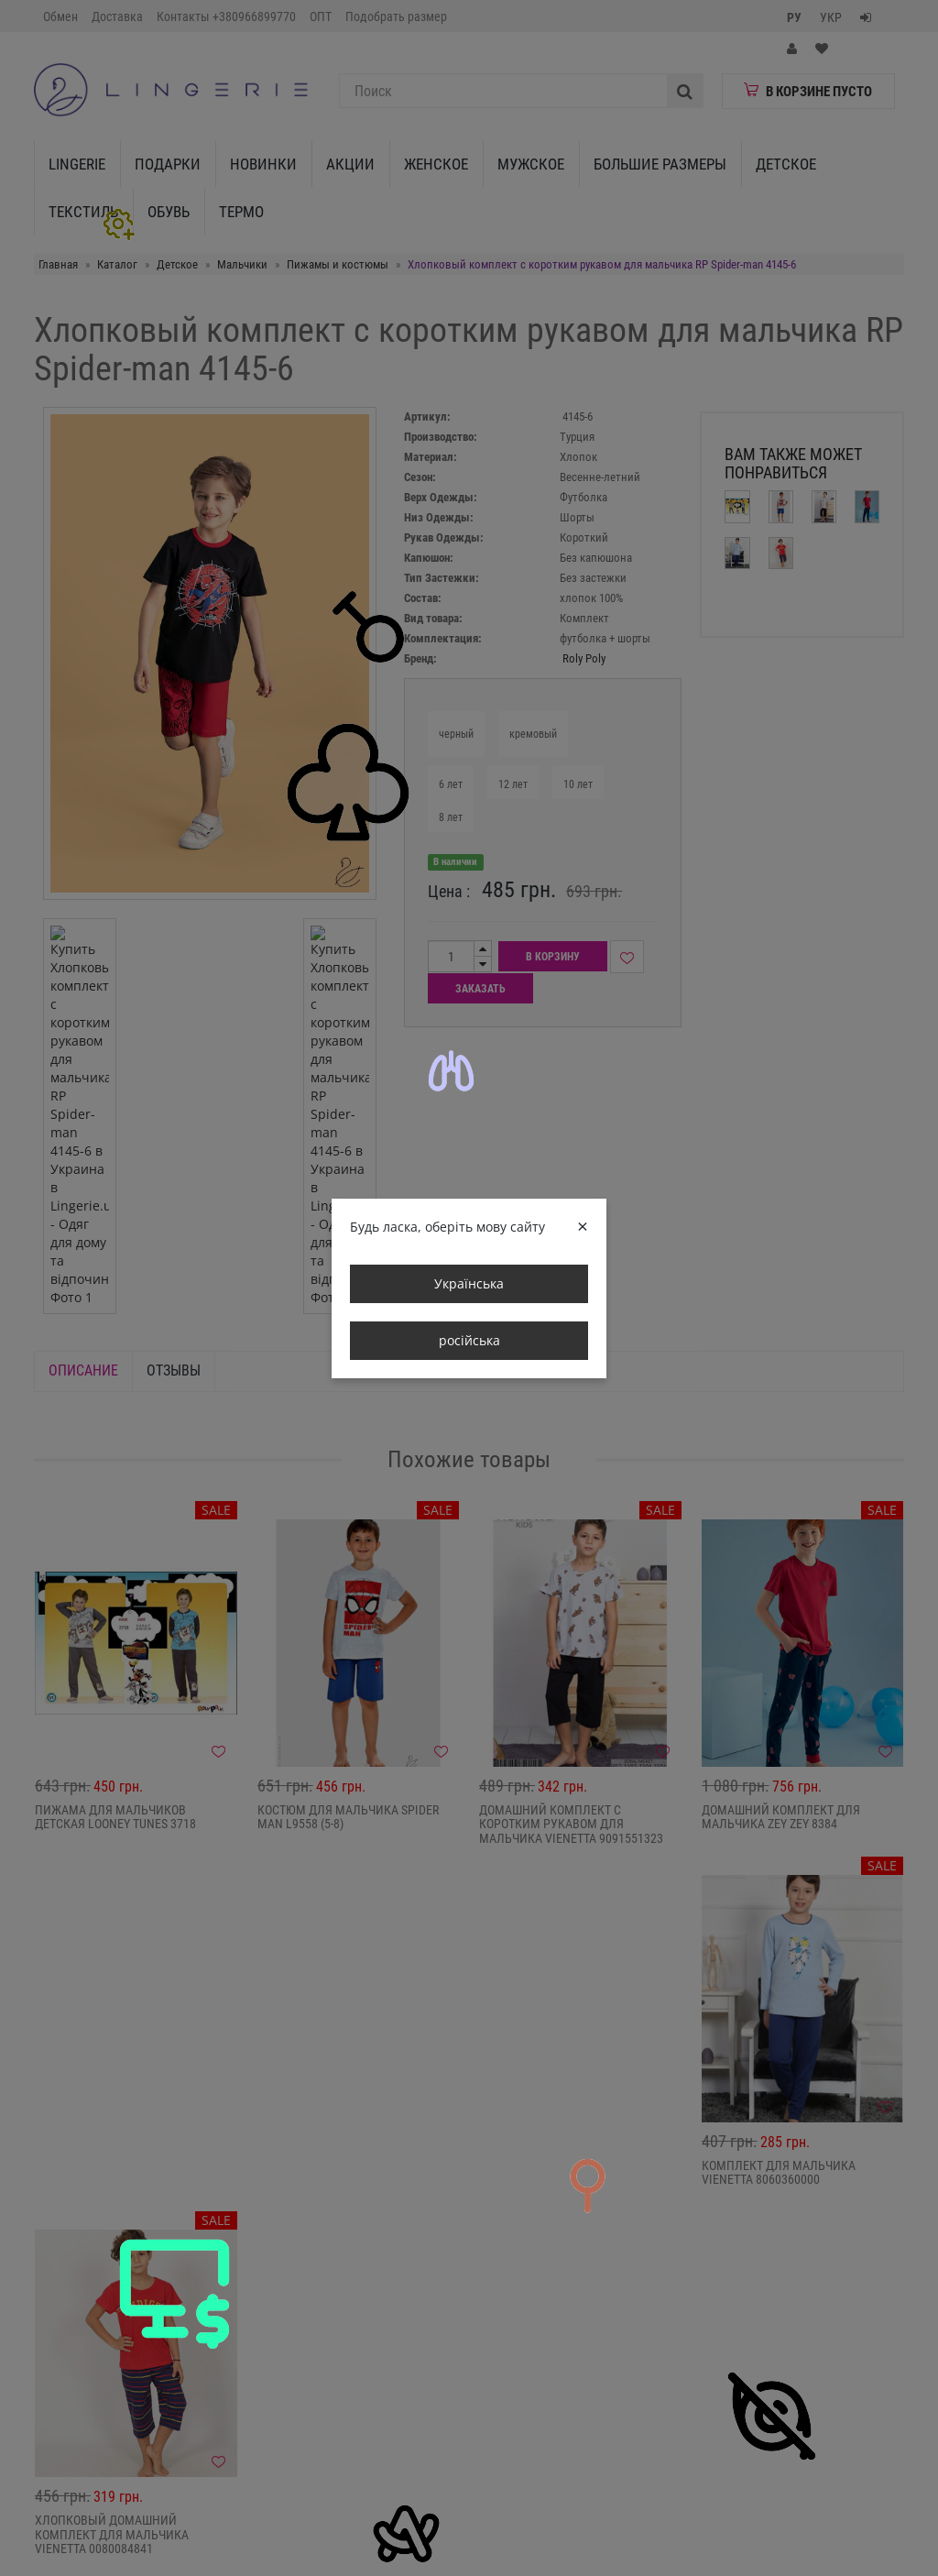 The height and width of the screenshot is (2576, 938). Describe the element at coordinates (174, 2288) in the screenshot. I see `access desktop payment or billing settings` at that location.